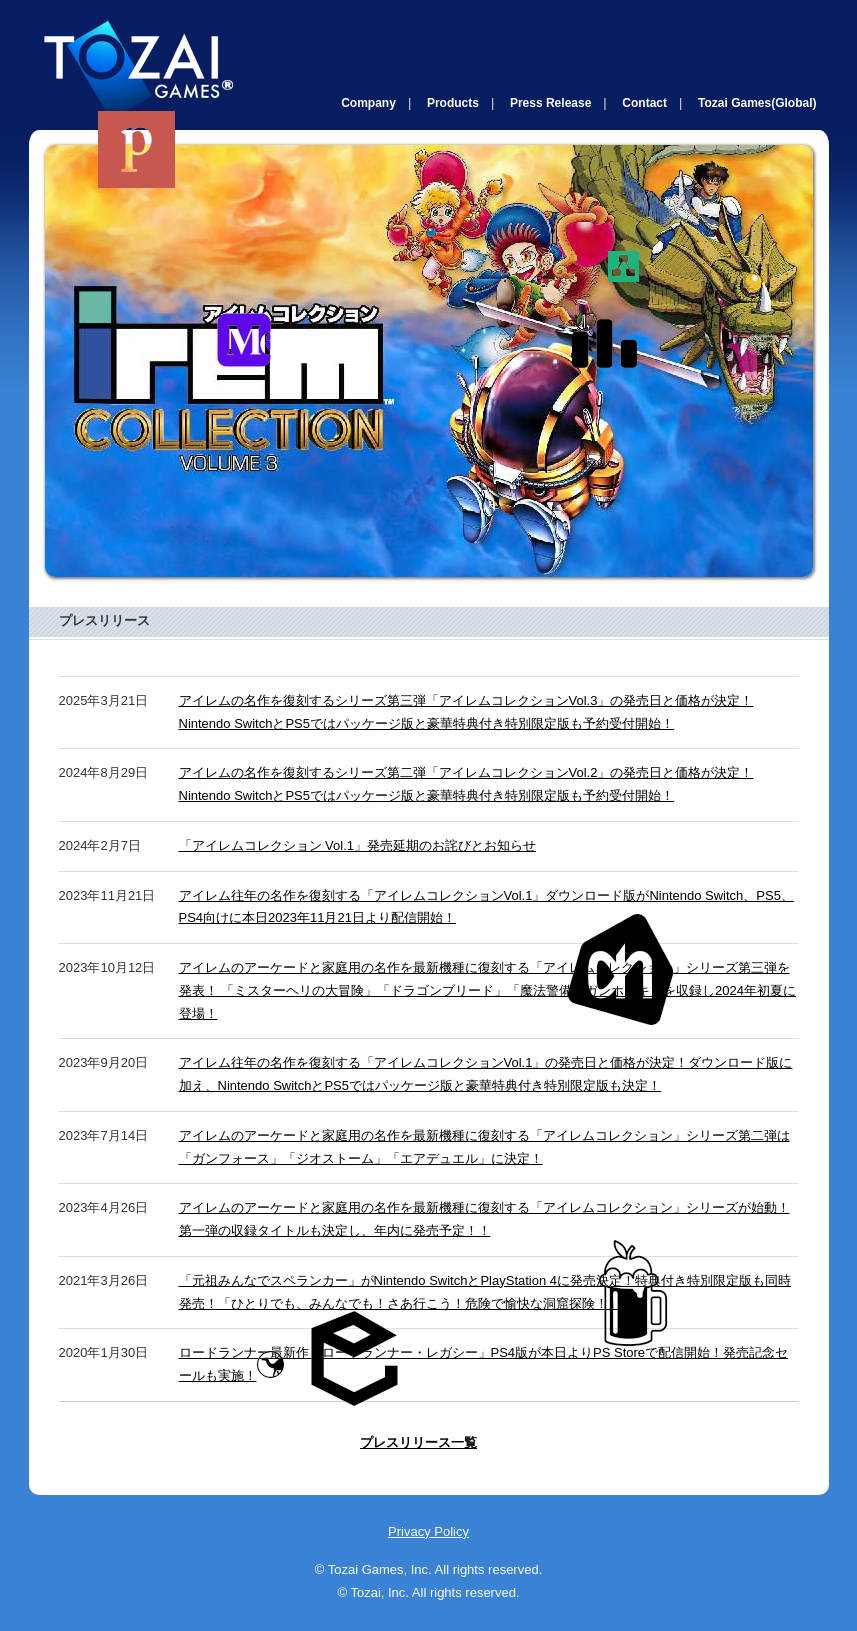 Image resolution: width=857 pixels, height=1631 pixels. What do you see at coordinates (633, 1293) in the screenshot?
I see `link to homebrew package manager website` at bounding box center [633, 1293].